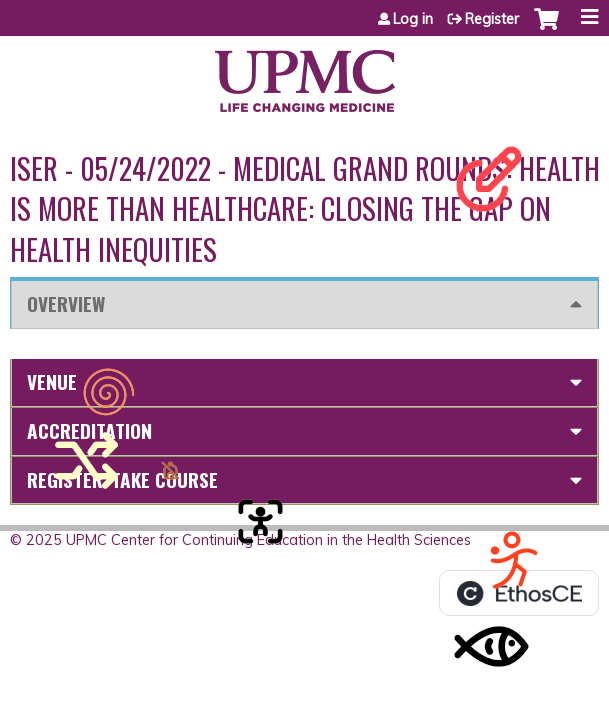 Image resolution: width=609 pixels, height=720 pixels. Describe the element at coordinates (512, 559) in the screenshot. I see `access throwing or toss-related activity` at that location.